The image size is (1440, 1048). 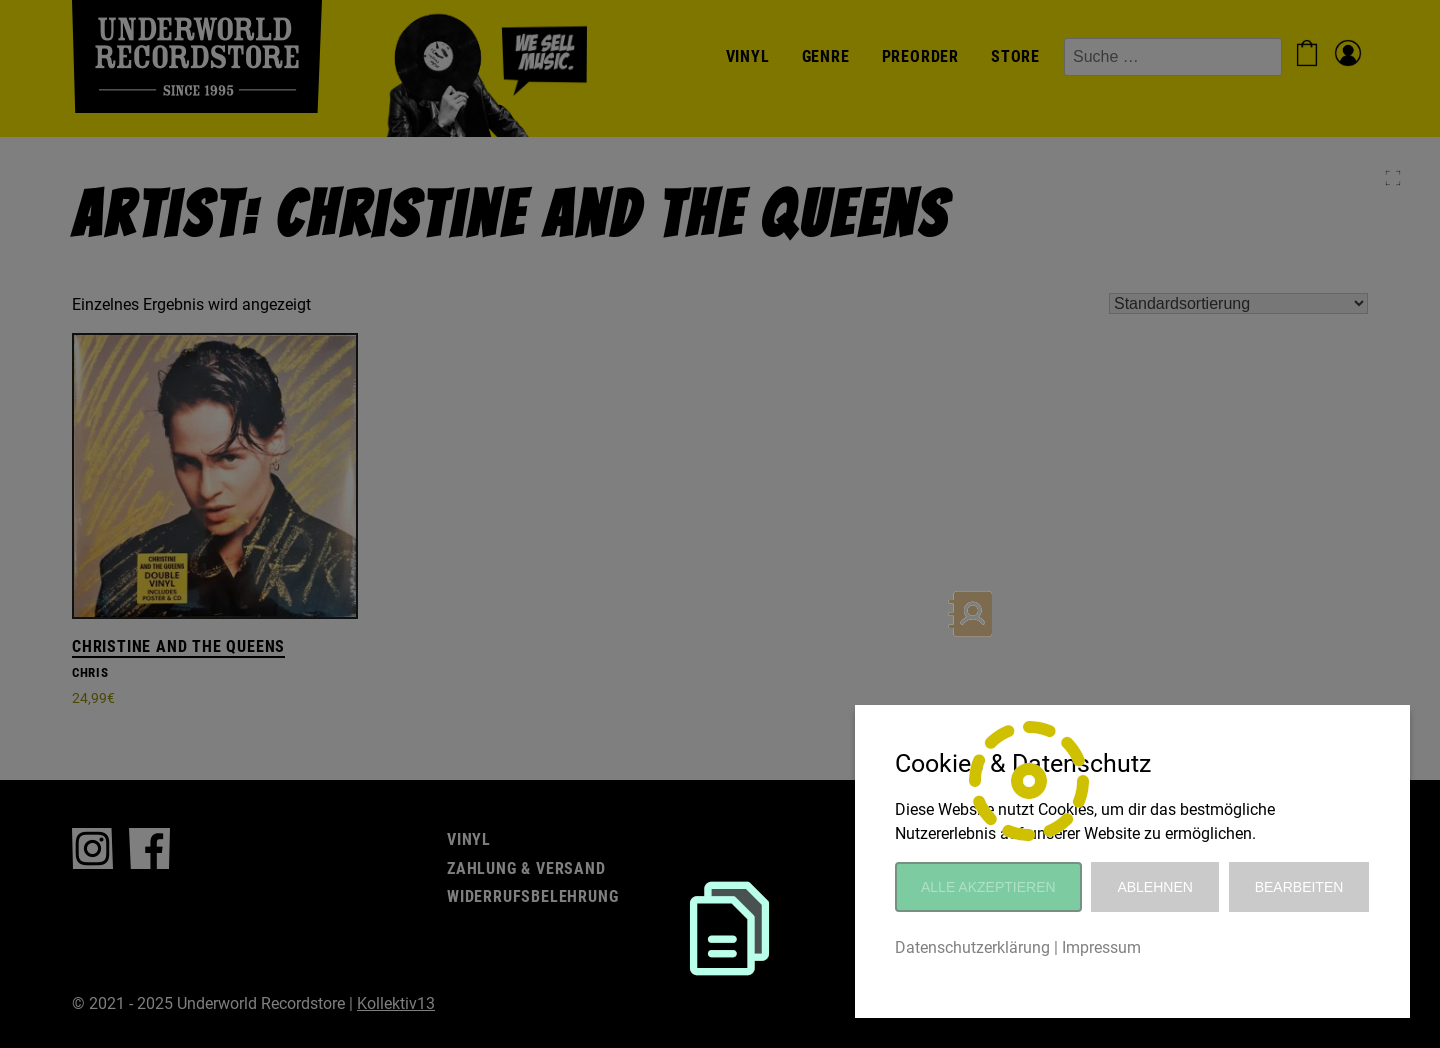 I want to click on open your contacts list, so click(x=971, y=614).